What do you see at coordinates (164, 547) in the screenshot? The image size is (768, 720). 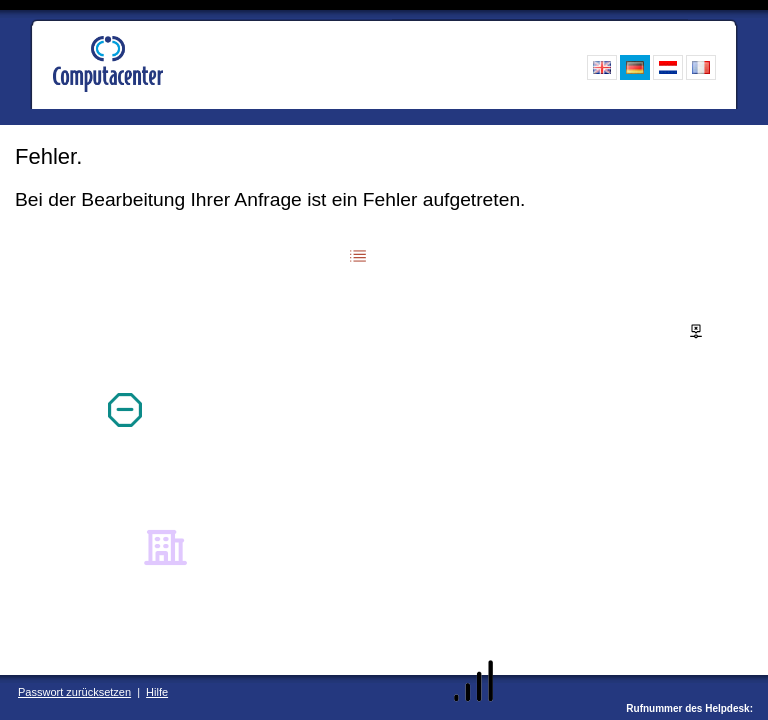 I see `view office or workplace location` at bounding box center [164, 547].